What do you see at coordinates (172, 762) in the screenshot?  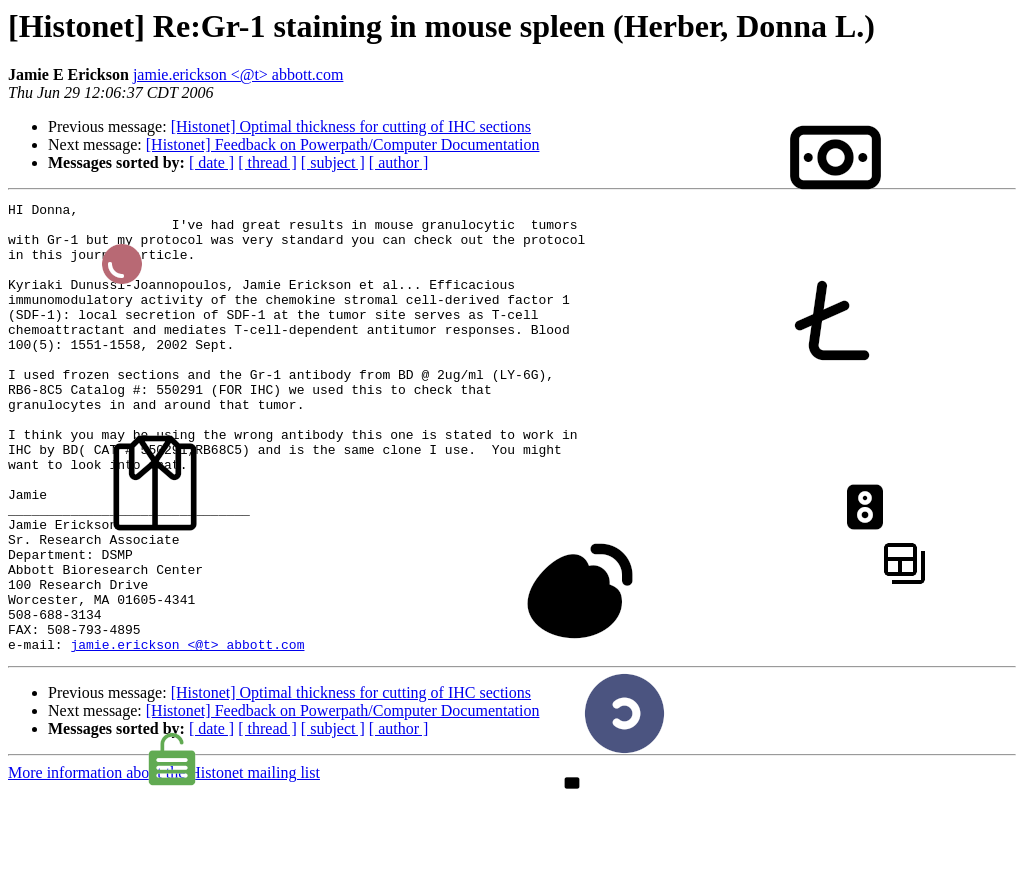 I see `unlocked or unsecured state` at bounding box center [172, 762].